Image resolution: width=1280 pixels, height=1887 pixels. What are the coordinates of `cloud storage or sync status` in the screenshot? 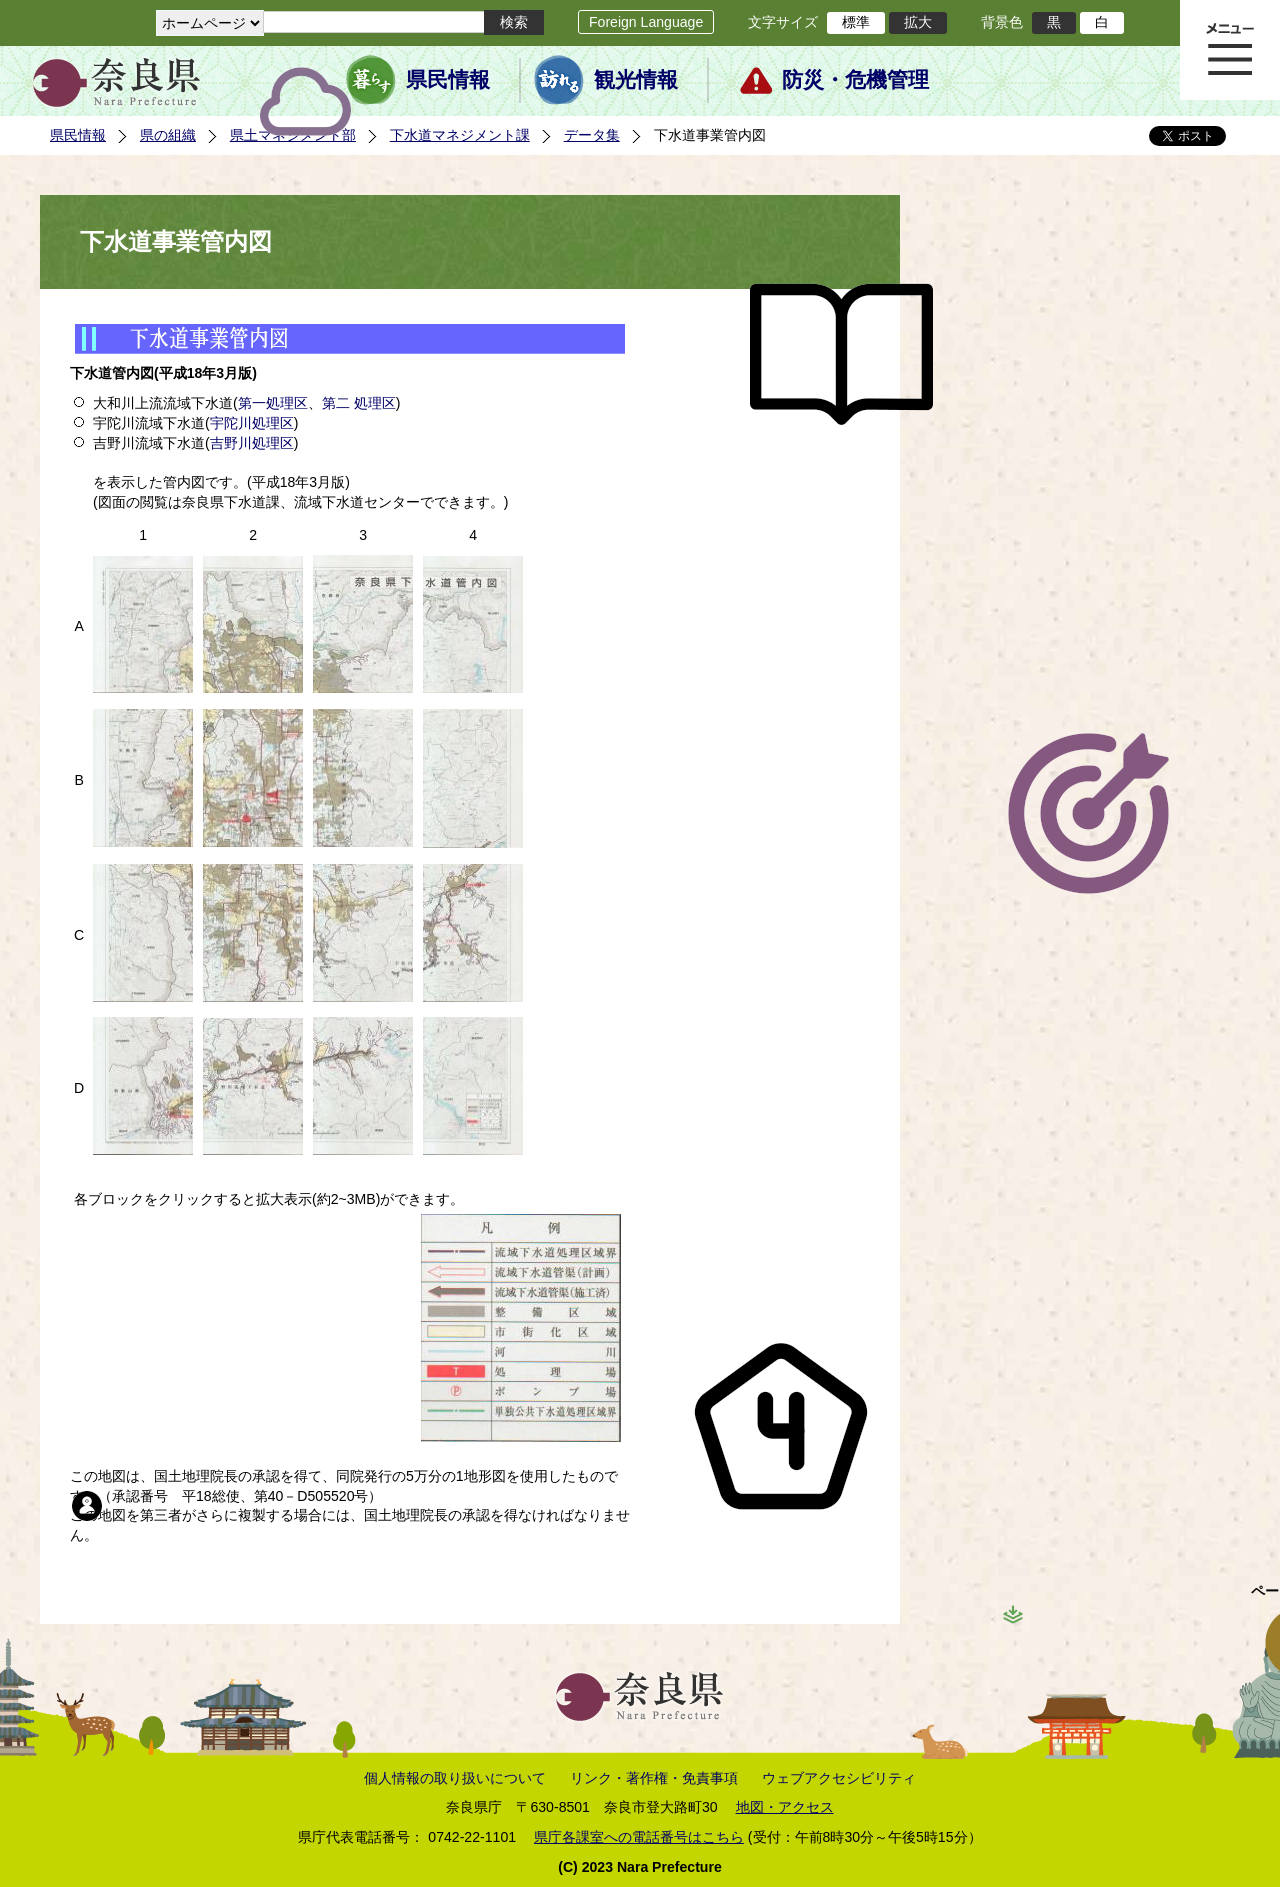 It's located at (305, 101).